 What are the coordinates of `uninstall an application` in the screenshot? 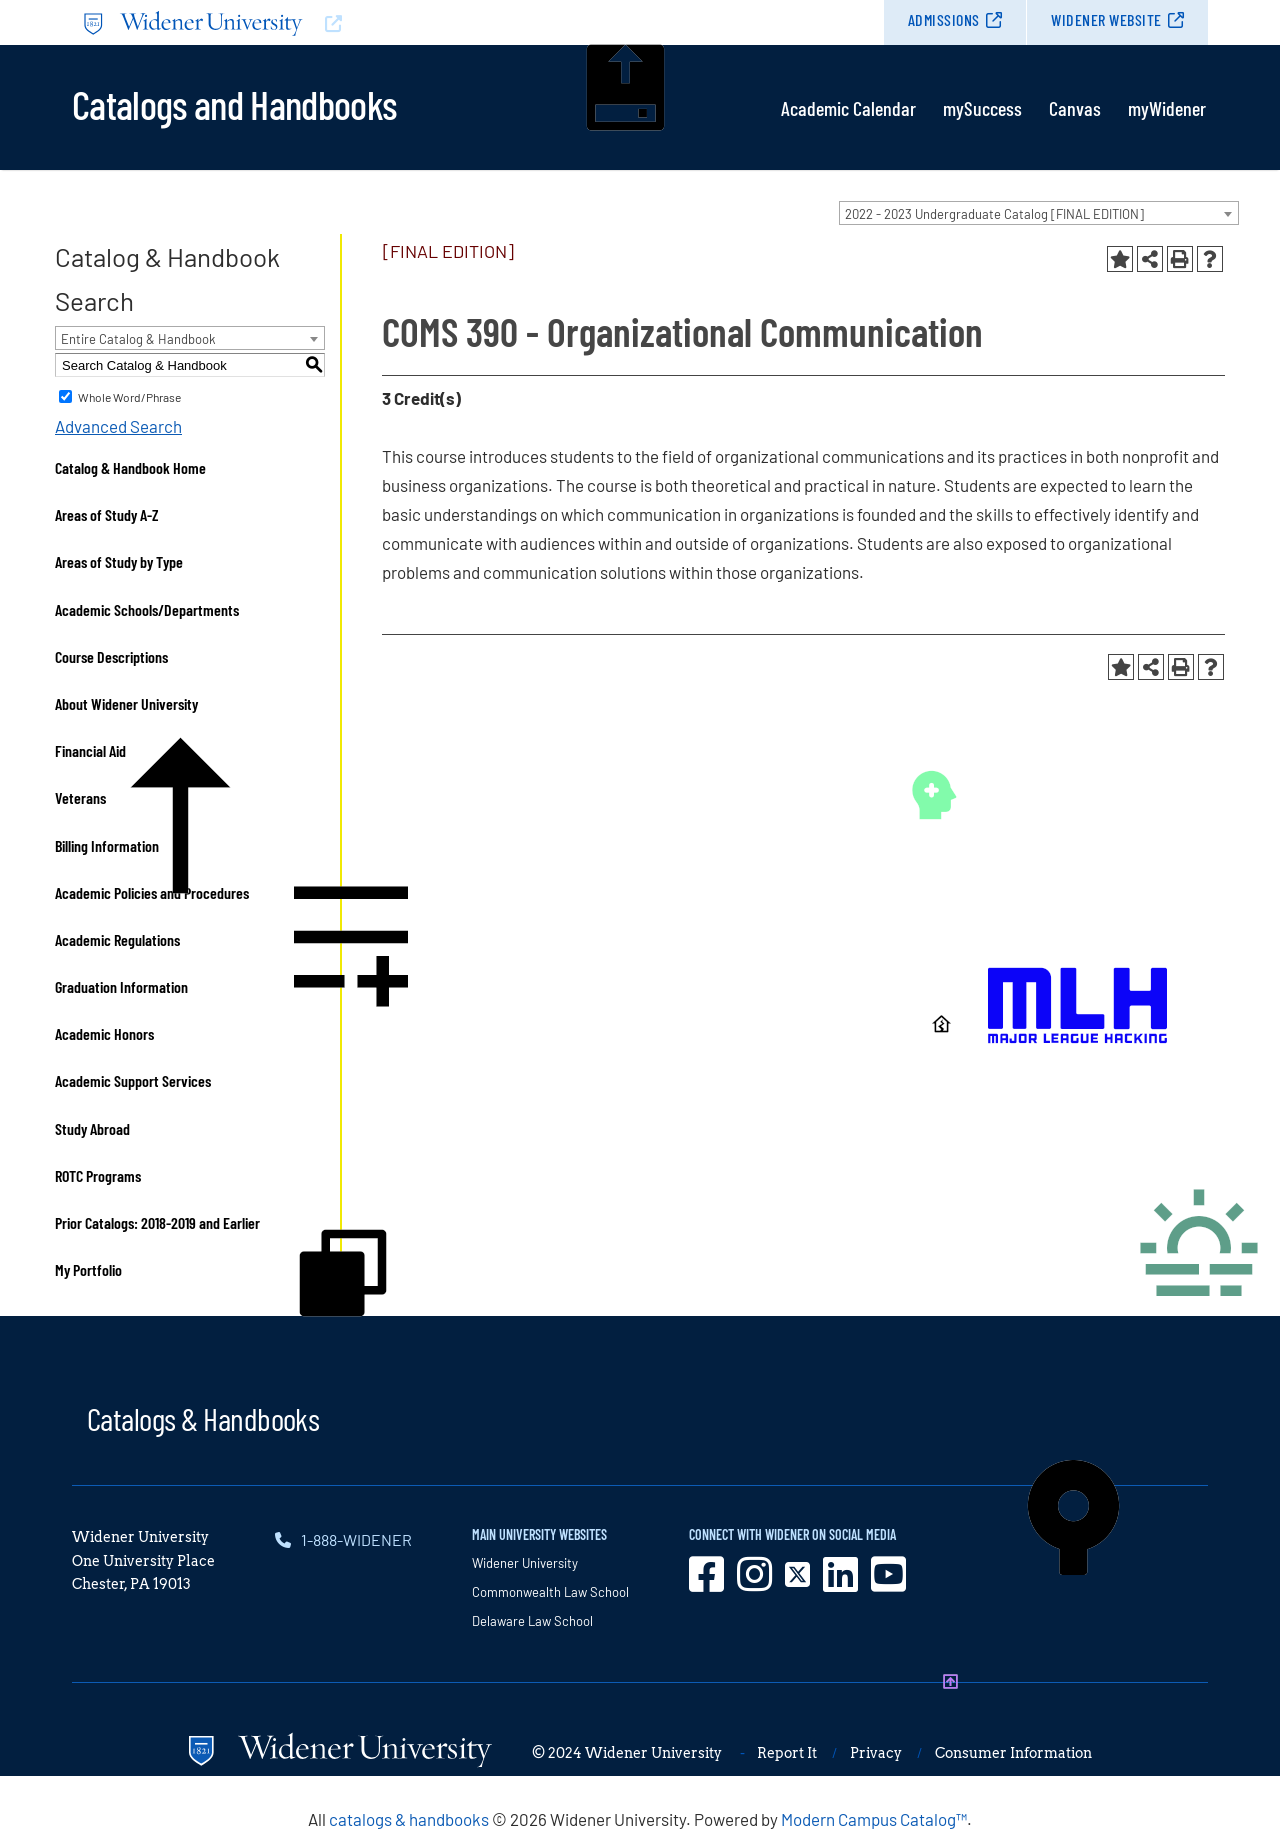 It's located at (625, 87).